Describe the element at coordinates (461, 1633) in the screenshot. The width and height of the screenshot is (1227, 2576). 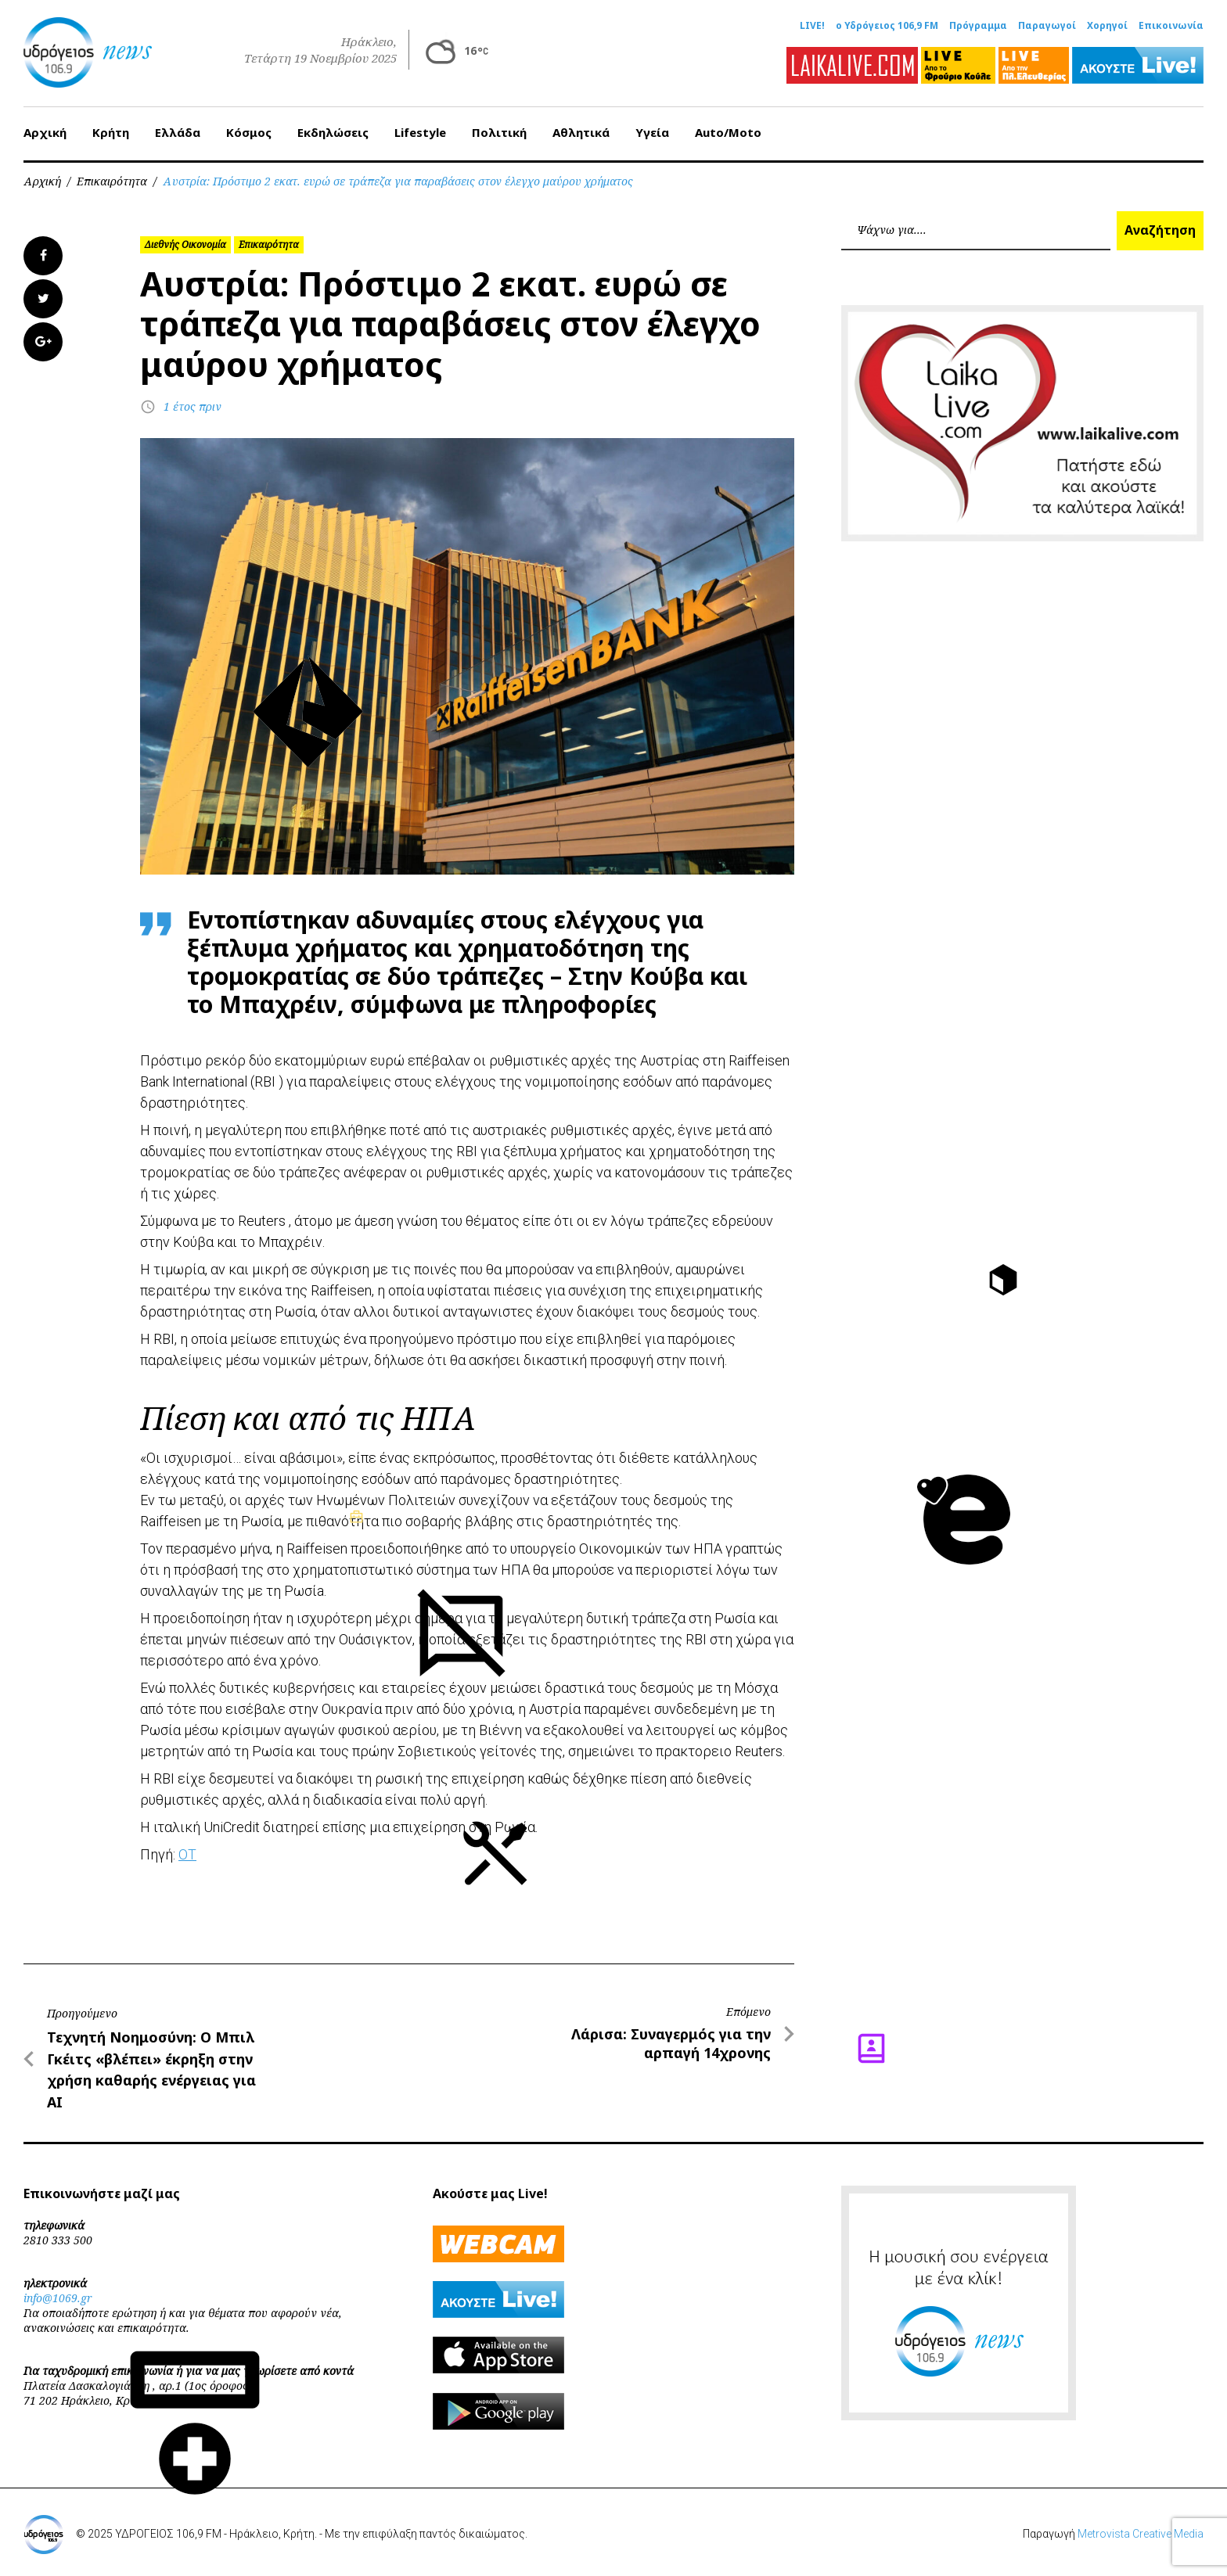
I see `disable chat or messaging` at that location.